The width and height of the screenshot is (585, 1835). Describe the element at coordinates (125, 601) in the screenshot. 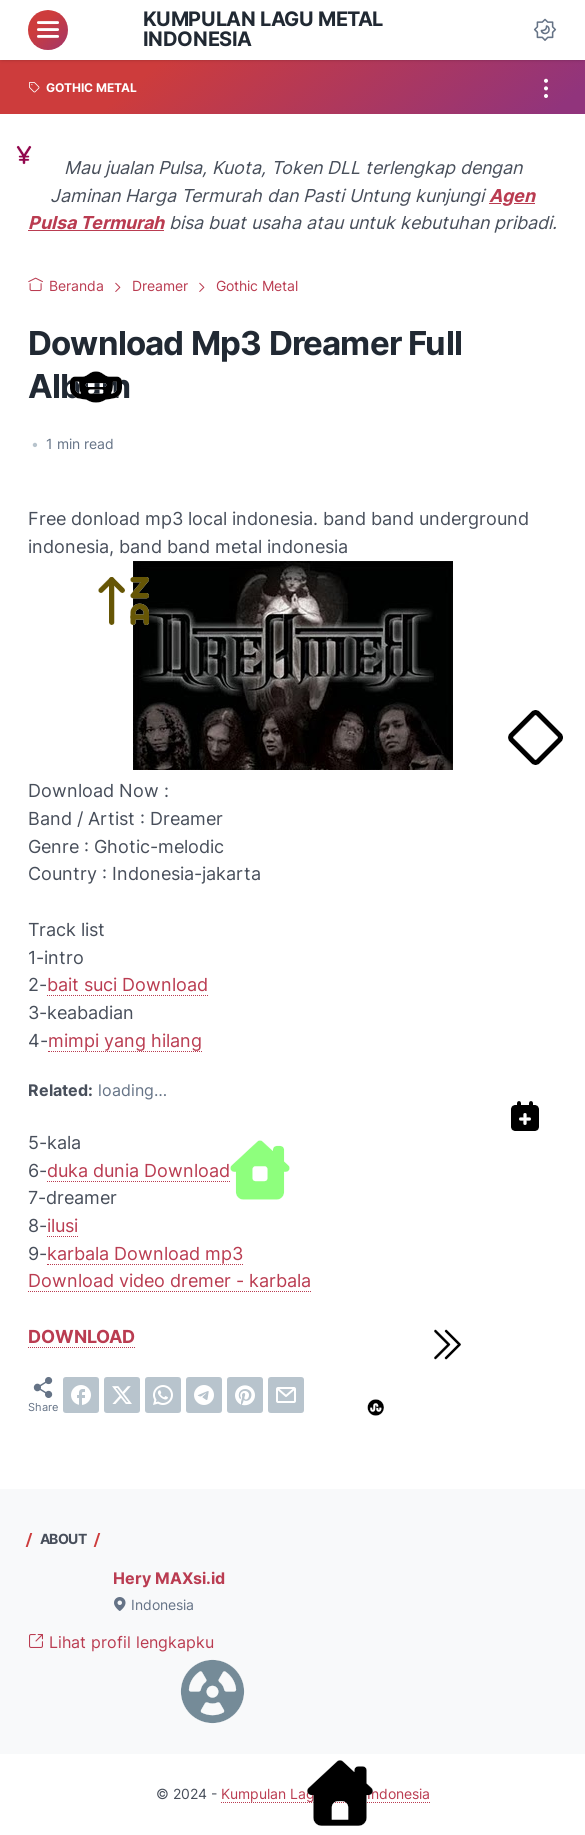

I see `sort items in reverse alphabetical order (Z to A)` at that location.